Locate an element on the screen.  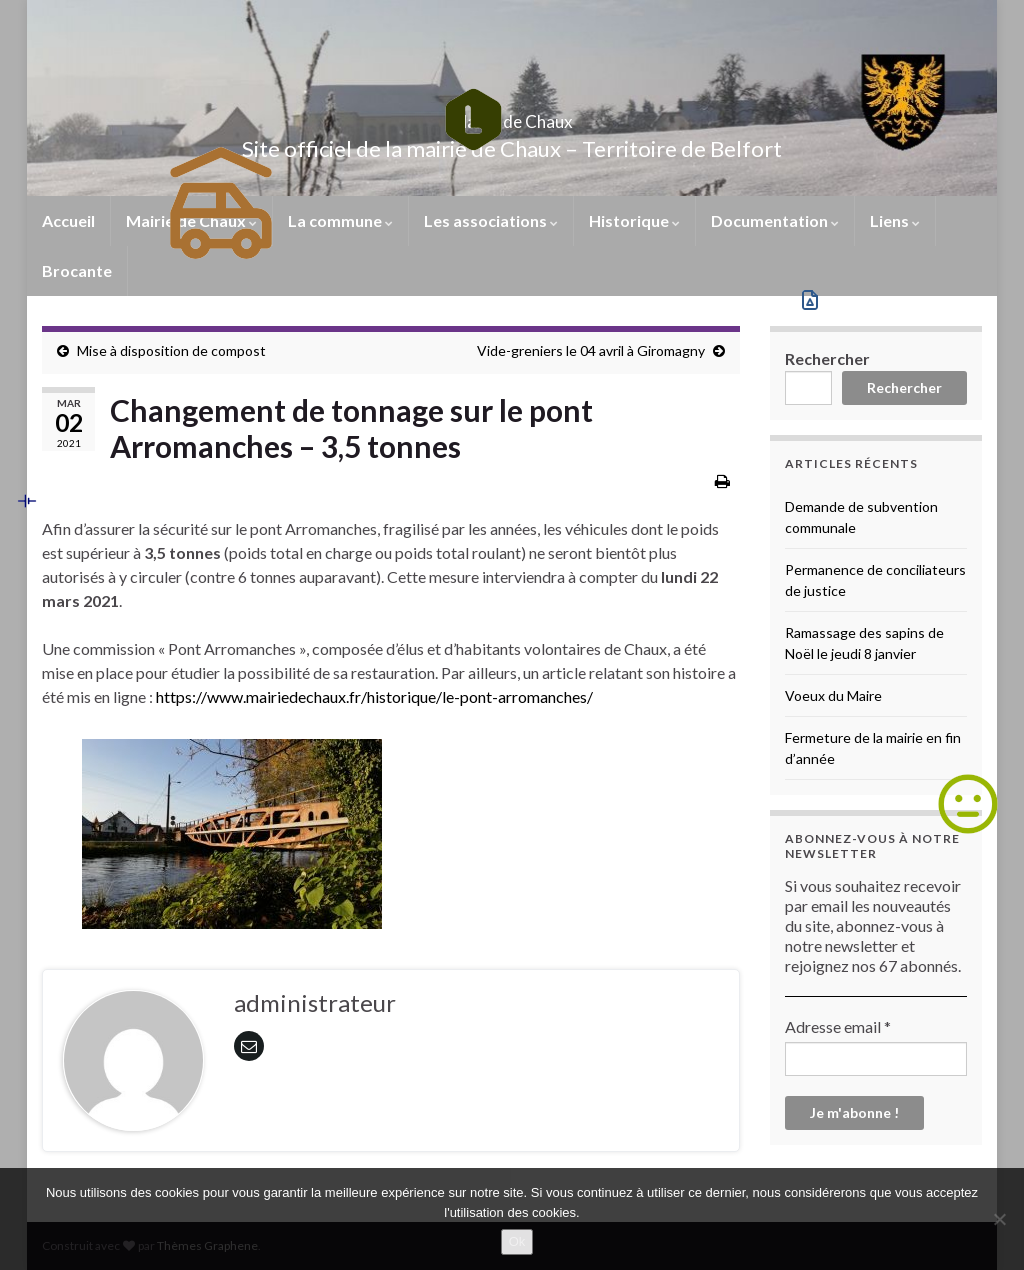
indicates a category or item labeled "L" is located at coordinates (473, 119).